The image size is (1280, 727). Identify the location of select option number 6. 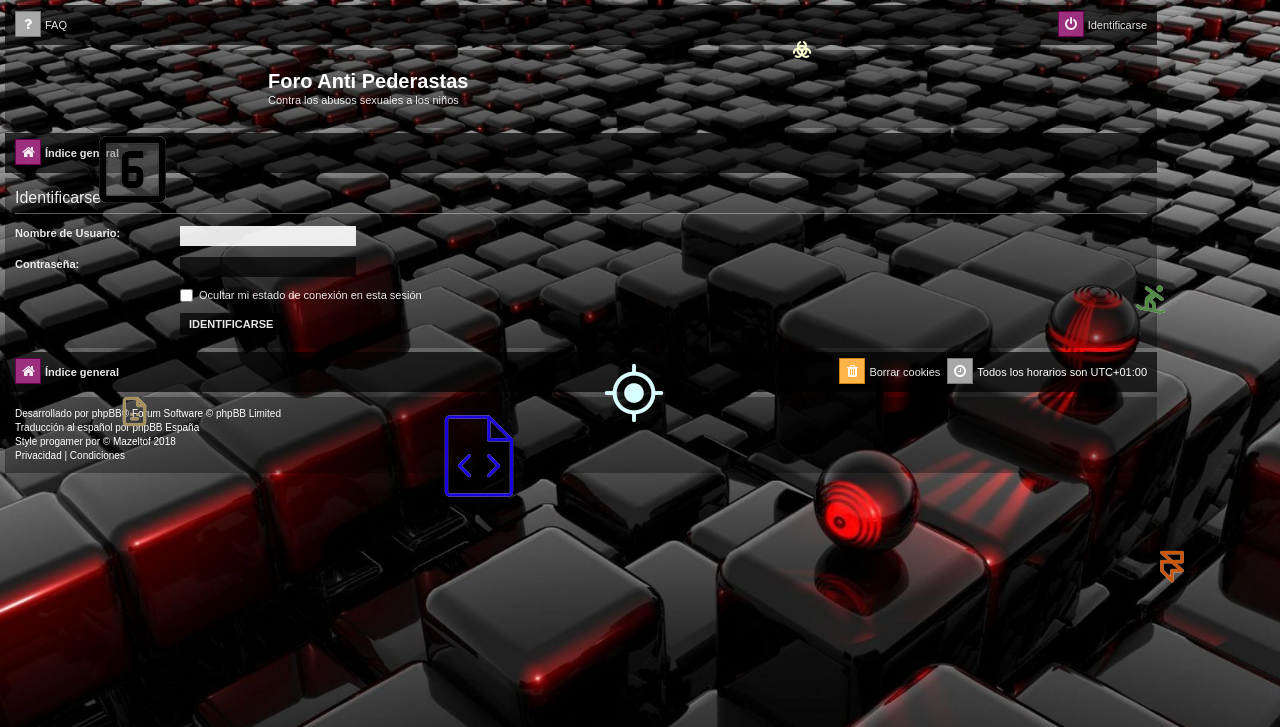
(132, 169).